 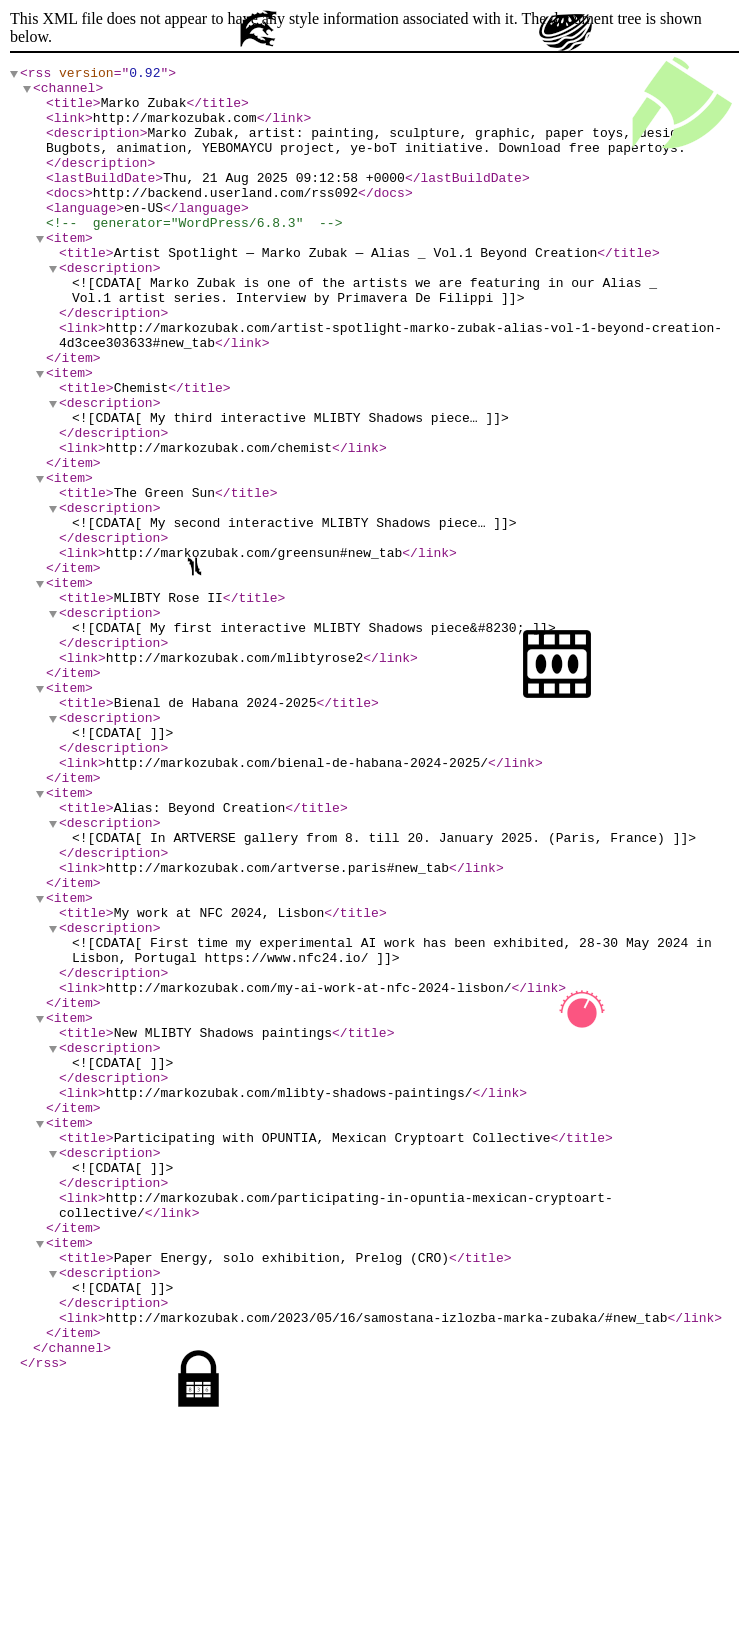 What do you see at coordinates (198, 1378) in the screenshot?
I see `set or manage a security passcode` at bounding box center [198, 1378].